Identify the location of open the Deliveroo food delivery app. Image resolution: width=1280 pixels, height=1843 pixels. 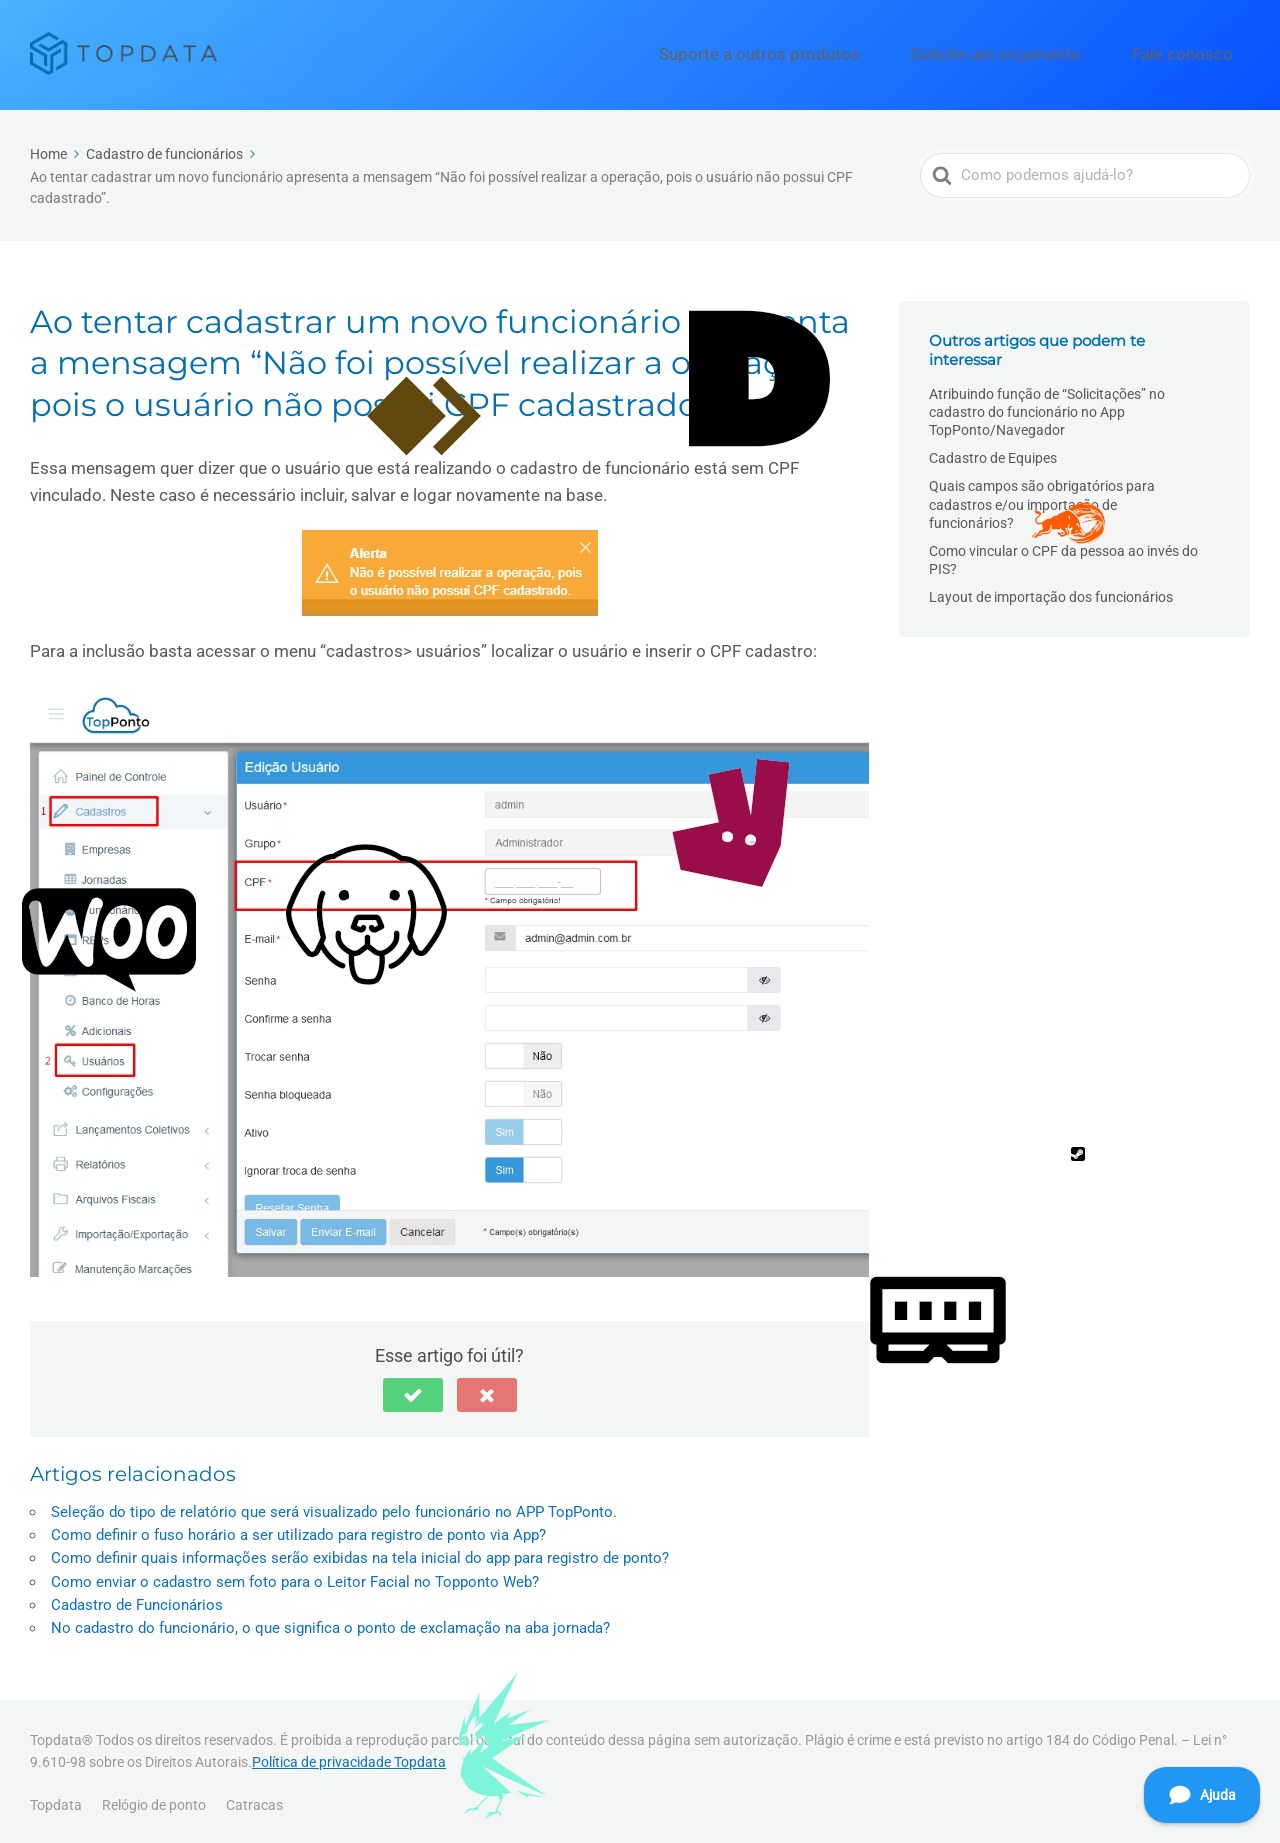
(731, 823).